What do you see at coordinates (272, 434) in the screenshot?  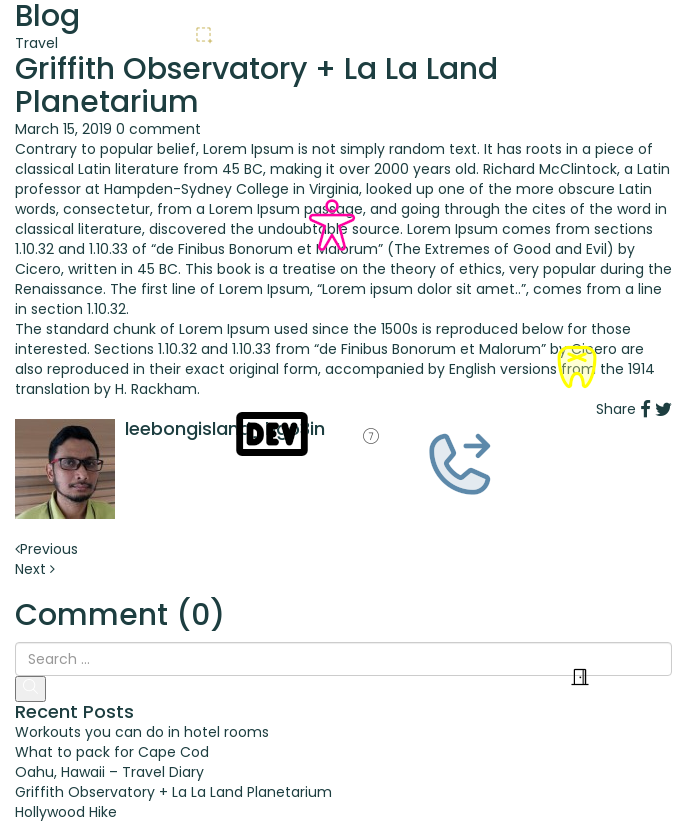 I see `link to dev.to profile or account` at bounding box center [272, 434].